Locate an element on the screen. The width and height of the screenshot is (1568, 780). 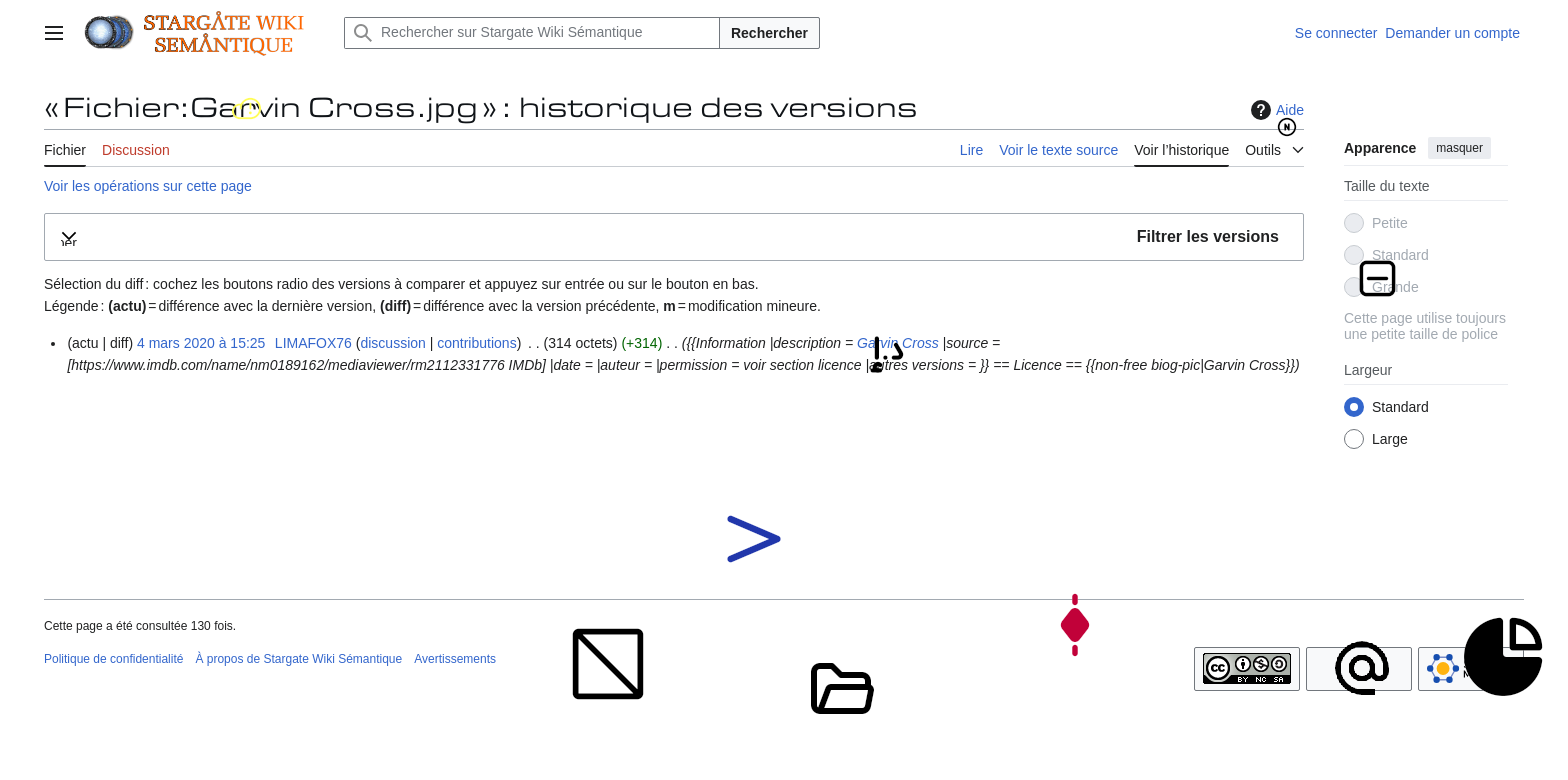
align keyframe to vertical center is located at coordinates (1075, 625).